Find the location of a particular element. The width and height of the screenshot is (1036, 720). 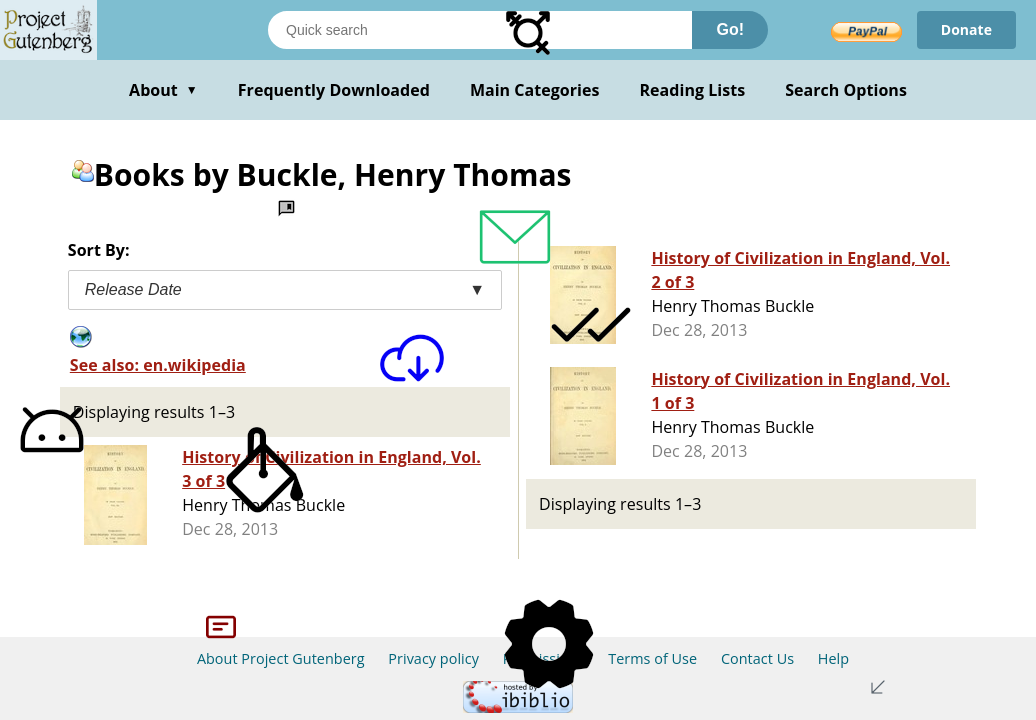

open settings is located at coordinates (549, 644).